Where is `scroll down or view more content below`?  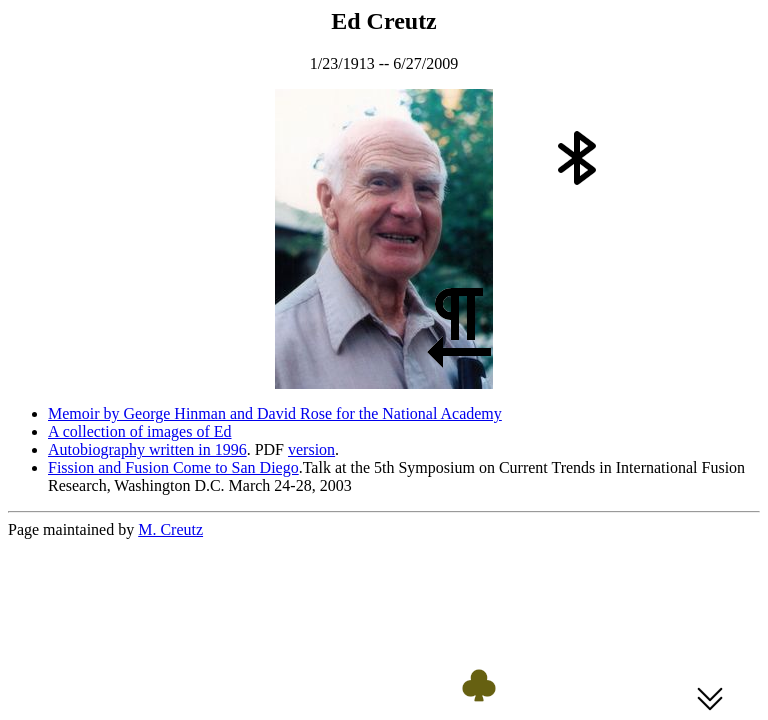 scroll down or view more content below is located at coordinates (710, 699).